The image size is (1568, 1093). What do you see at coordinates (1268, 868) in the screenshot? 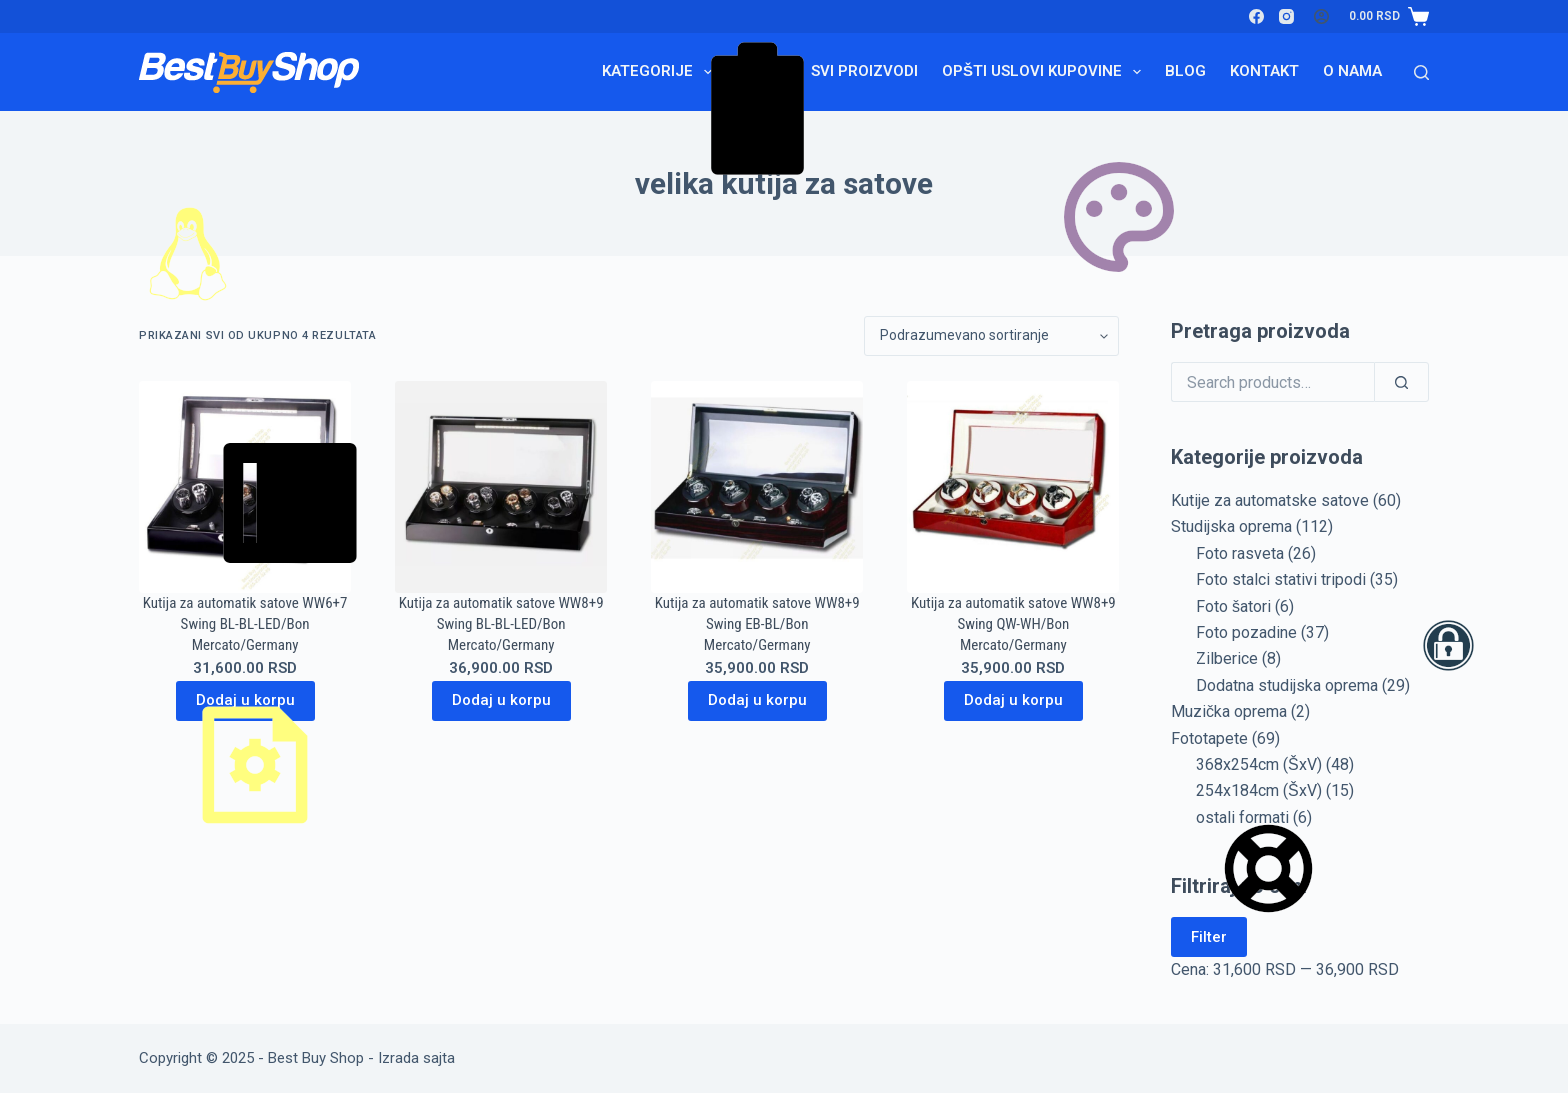
I see `access help or support center` at bounding box center [1268, 868].